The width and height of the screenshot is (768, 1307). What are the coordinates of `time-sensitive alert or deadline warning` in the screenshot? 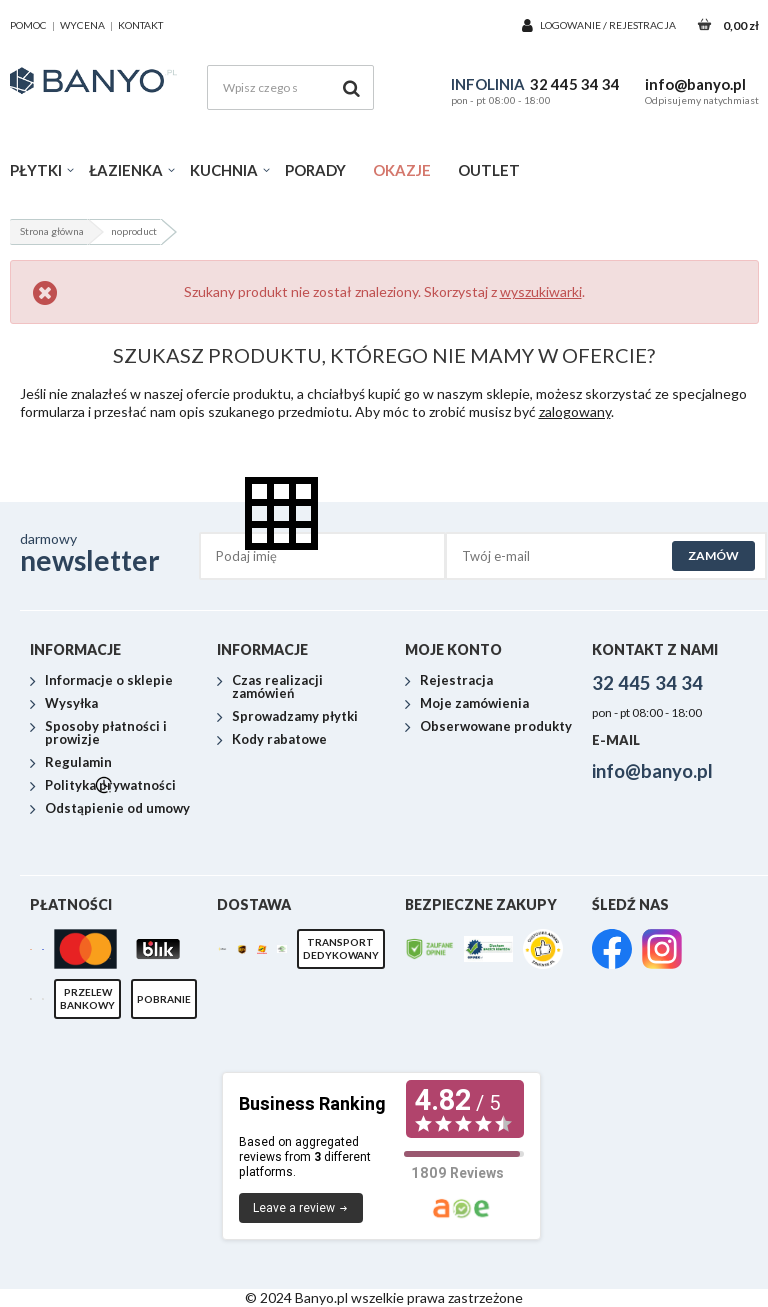 It's located at (104, 785).